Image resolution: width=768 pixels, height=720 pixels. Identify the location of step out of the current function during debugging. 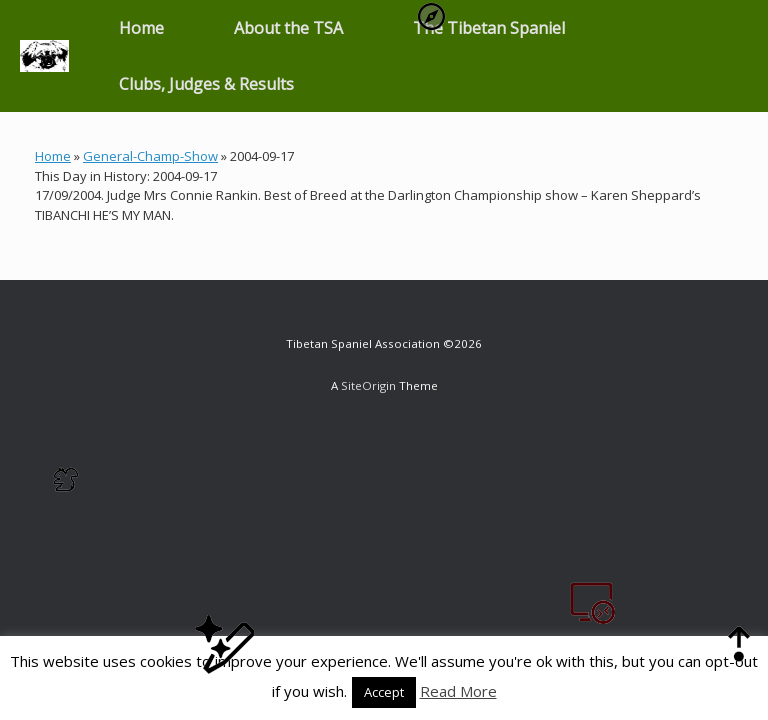
(739, 644).